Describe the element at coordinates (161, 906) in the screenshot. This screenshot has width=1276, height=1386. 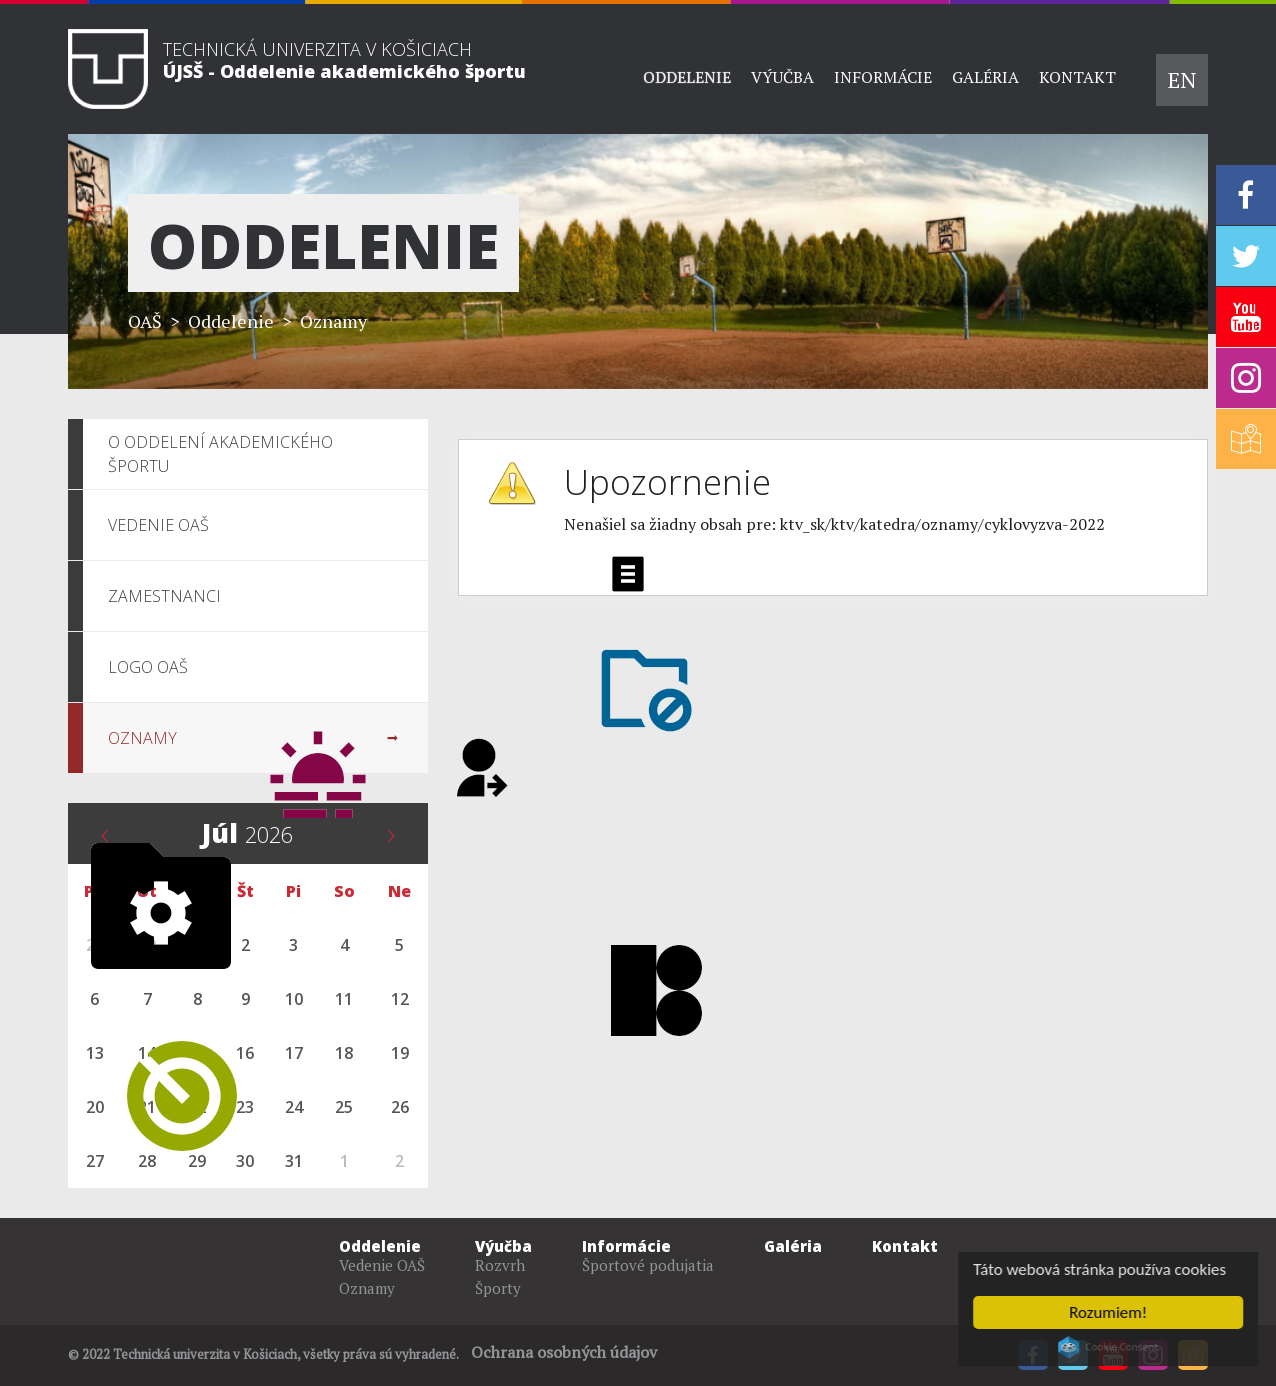
I see `access folder settings or preferences` at that location.